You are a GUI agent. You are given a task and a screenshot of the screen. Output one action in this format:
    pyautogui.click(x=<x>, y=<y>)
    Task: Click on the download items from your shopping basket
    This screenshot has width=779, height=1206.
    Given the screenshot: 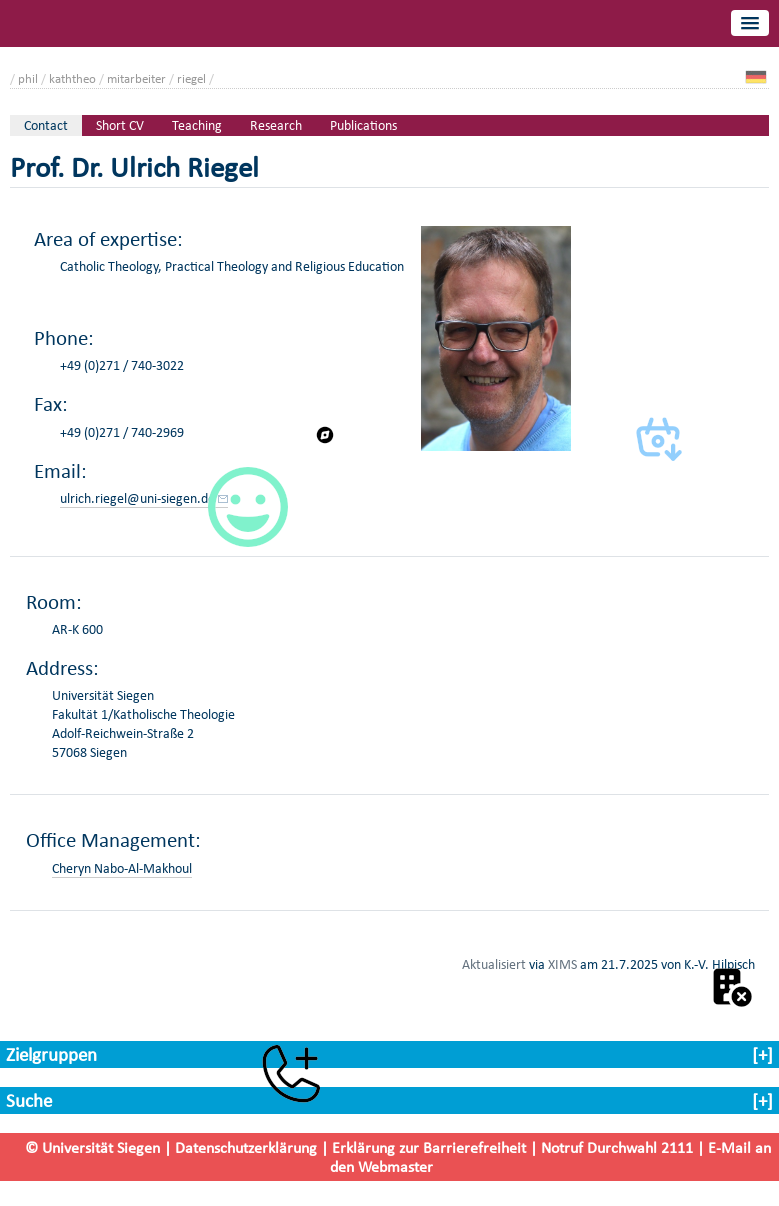 What is the action you would take?
    pyautogui.click(x=658, y=437)
    